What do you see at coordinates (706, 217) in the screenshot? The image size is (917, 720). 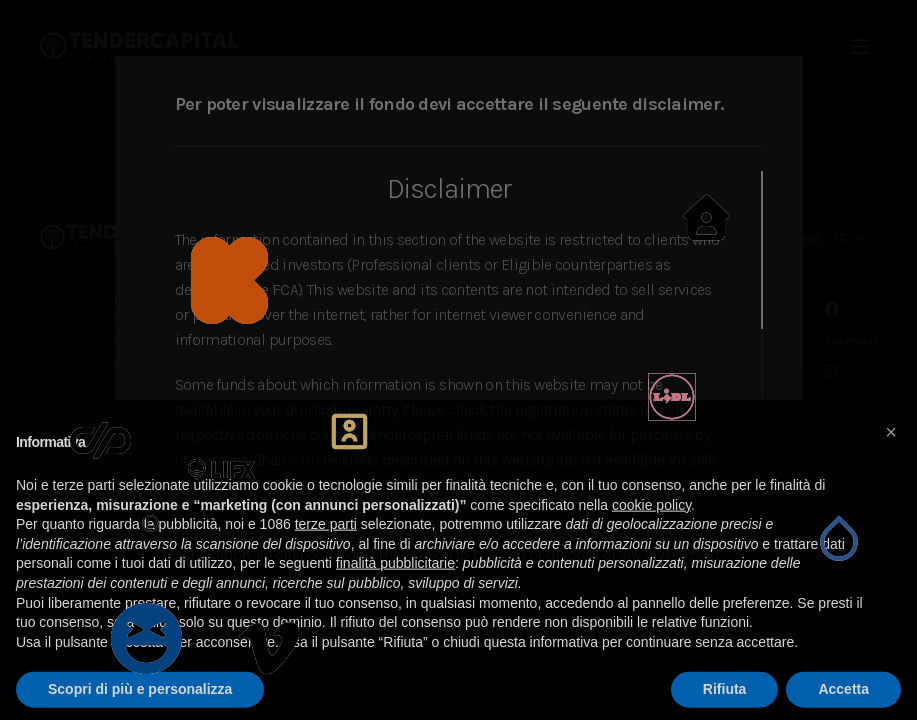 I see `view your home profile` at bounding box center [706, 217].